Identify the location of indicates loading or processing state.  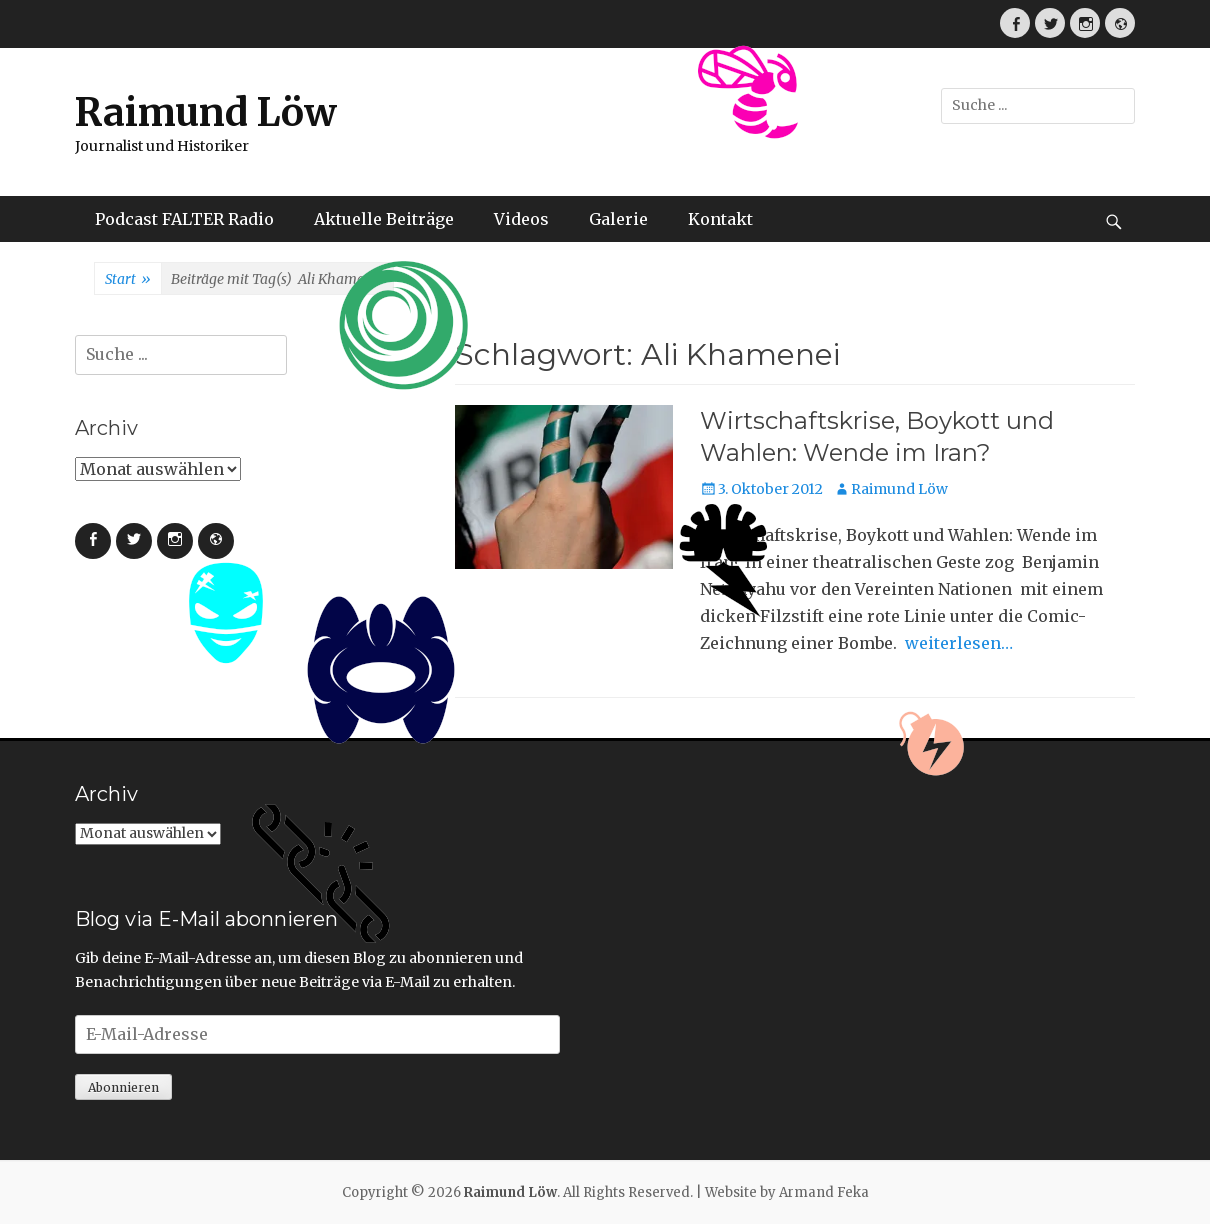
(405, 325).